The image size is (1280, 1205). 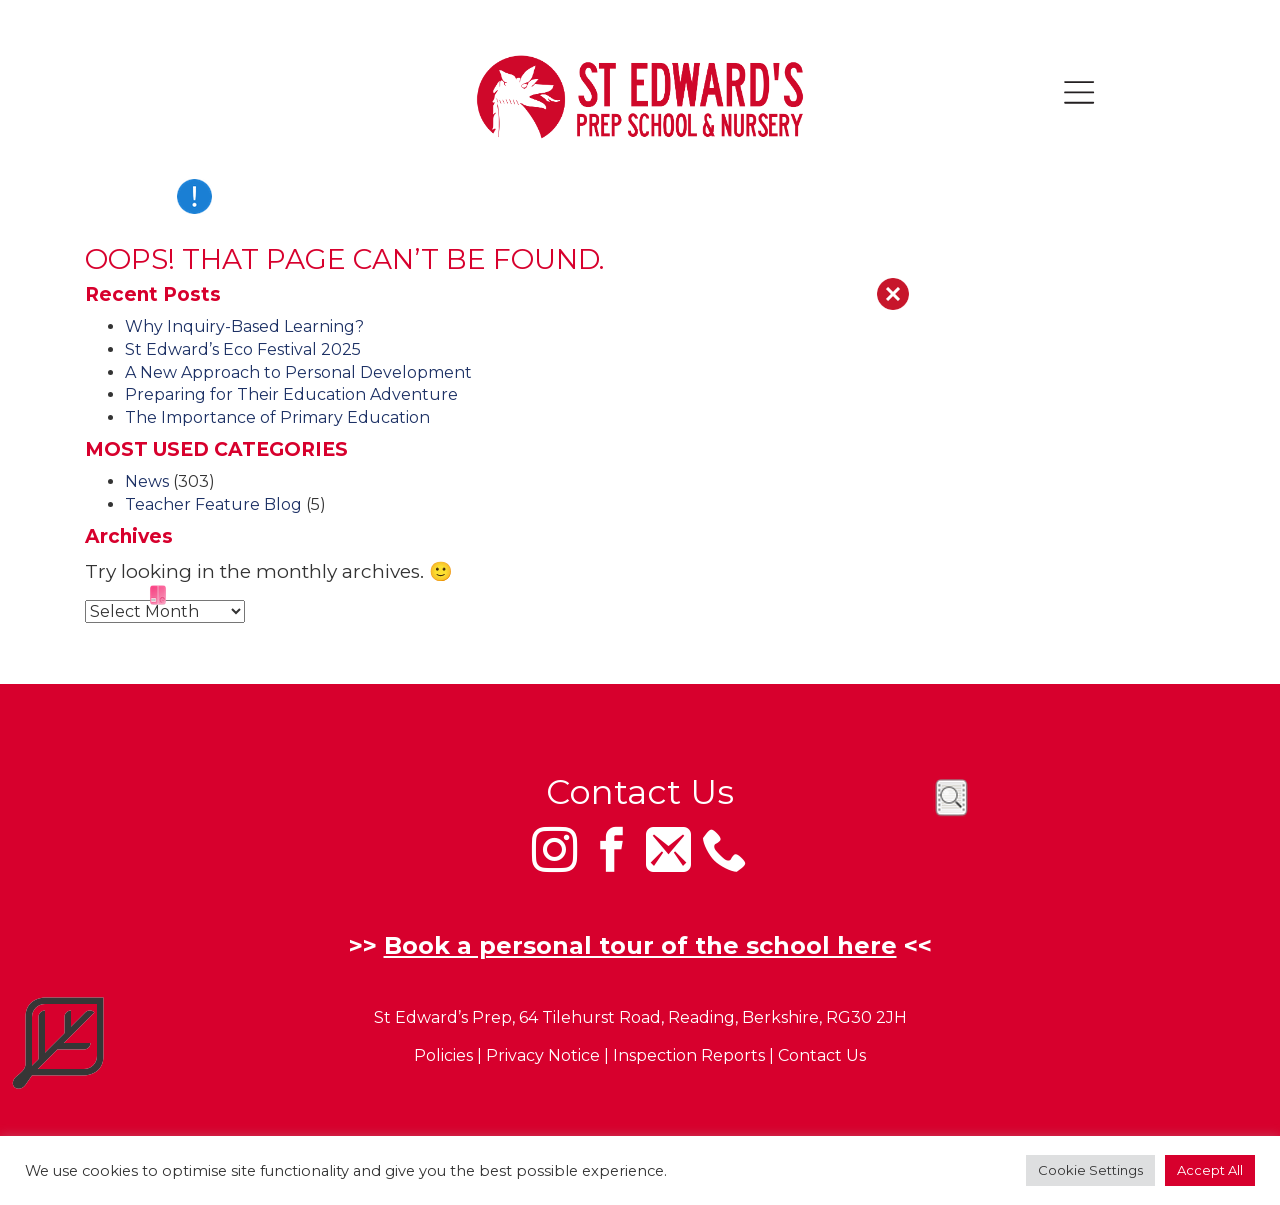 What do you see at coordinates (893, 294) in the screenshot?
I see `close the current window or dialog` at bounding box center [893, 294].